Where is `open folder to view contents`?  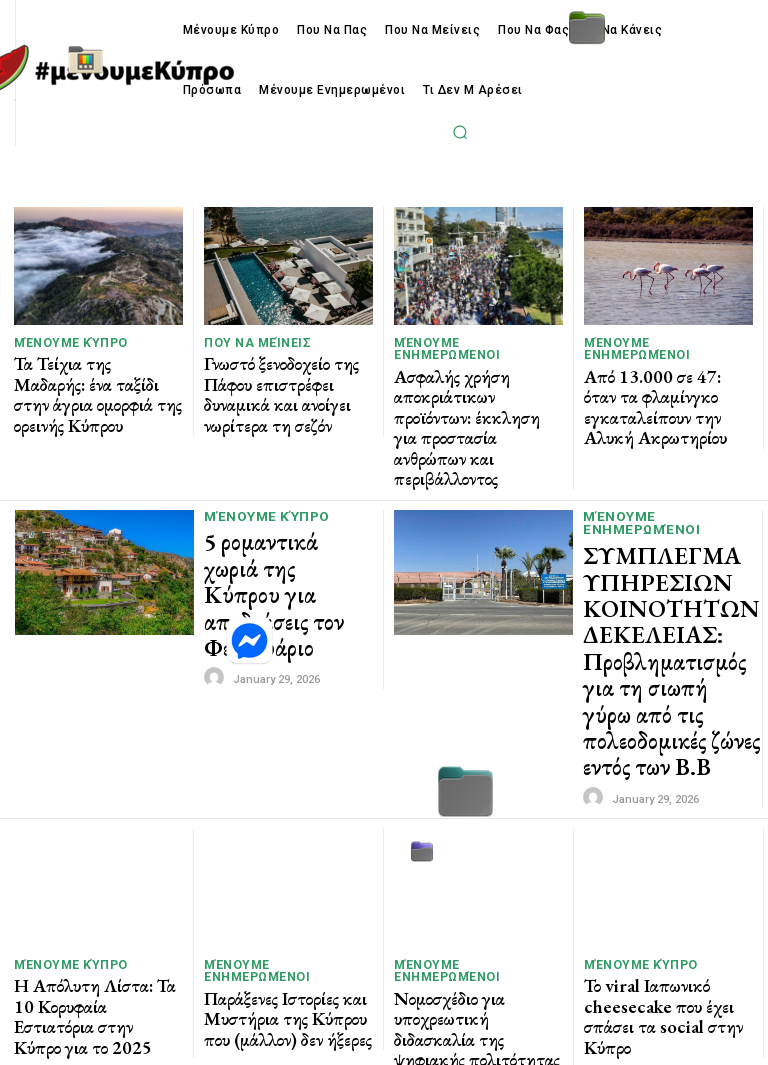 open folder to view contents is located at coordinates (465, 791).